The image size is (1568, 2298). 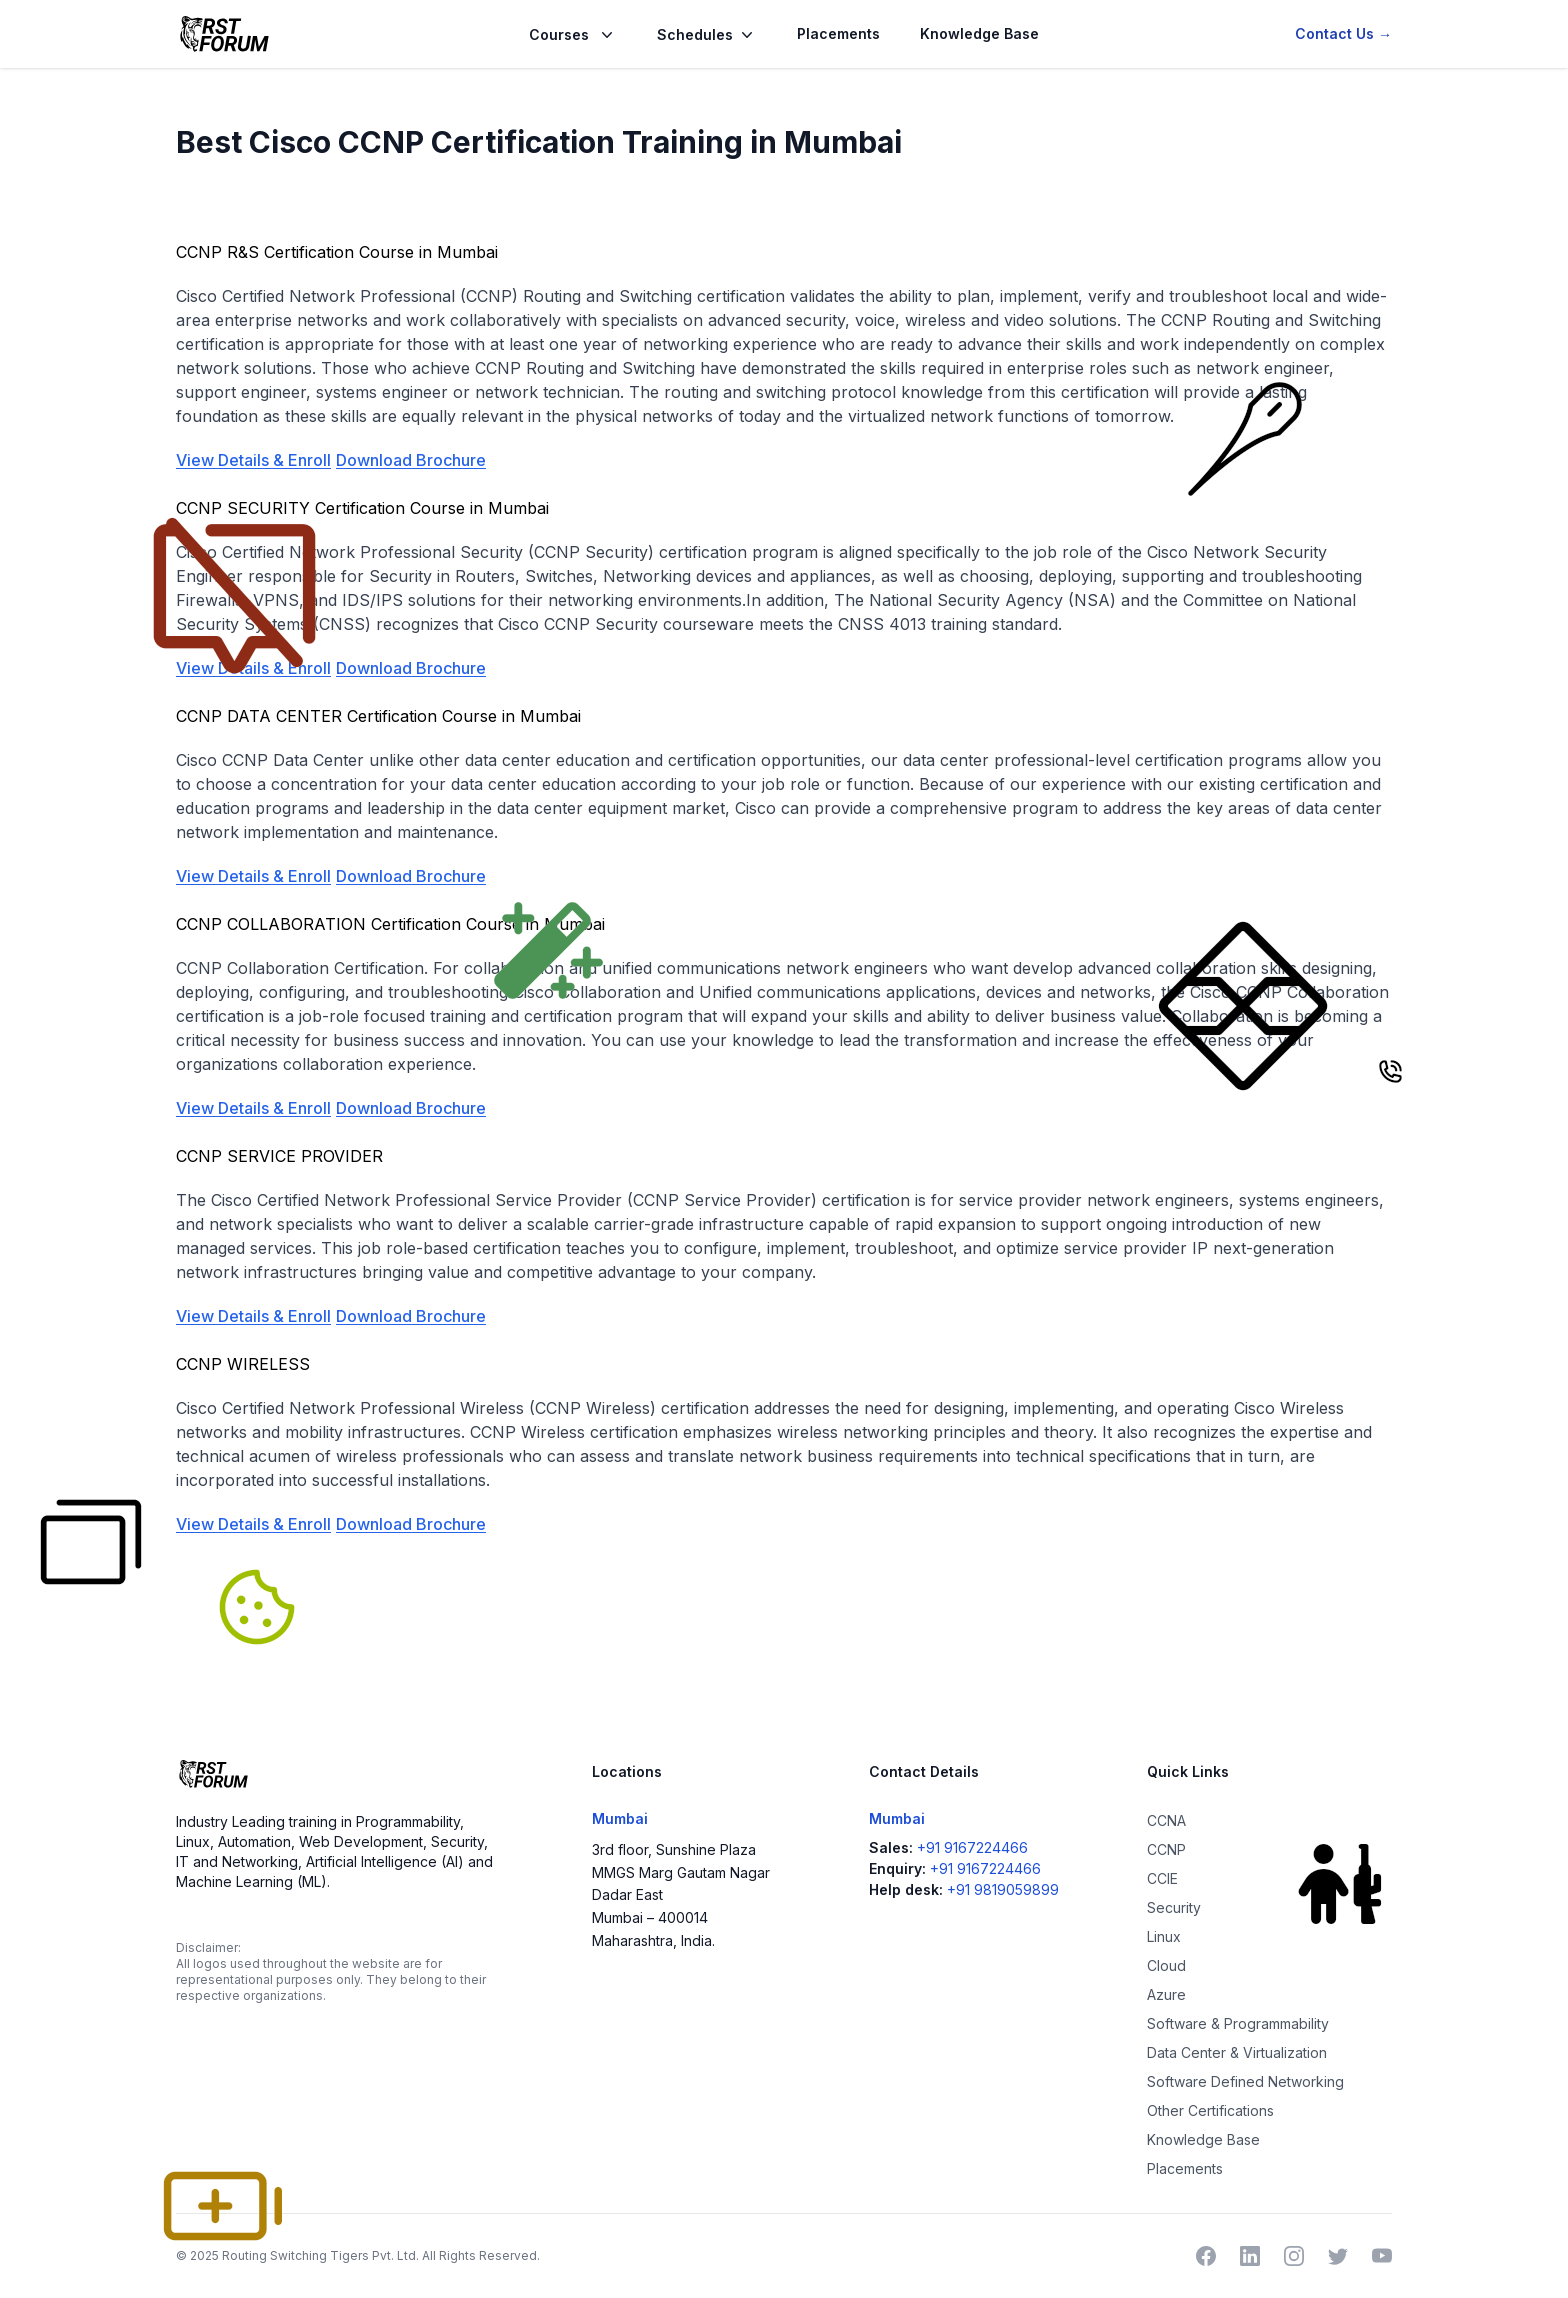 What do you see at coordinates (234, 592) in the screenshot?
I see `mute or disable chat notifications` at bounding box center [234, 592].